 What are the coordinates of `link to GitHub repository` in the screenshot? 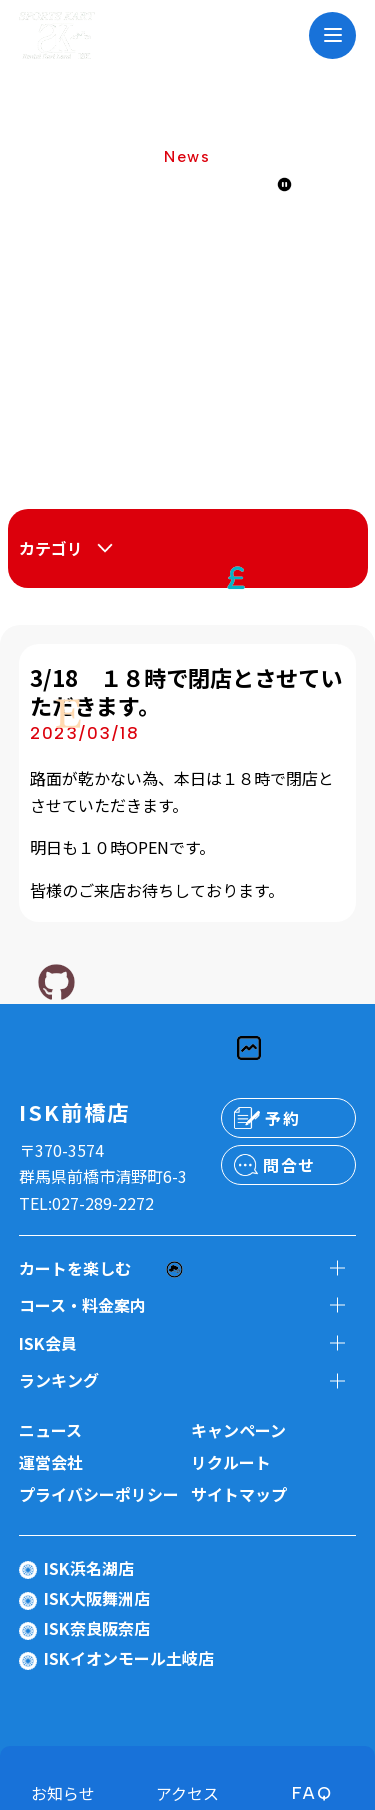 It's located at (56, 982).